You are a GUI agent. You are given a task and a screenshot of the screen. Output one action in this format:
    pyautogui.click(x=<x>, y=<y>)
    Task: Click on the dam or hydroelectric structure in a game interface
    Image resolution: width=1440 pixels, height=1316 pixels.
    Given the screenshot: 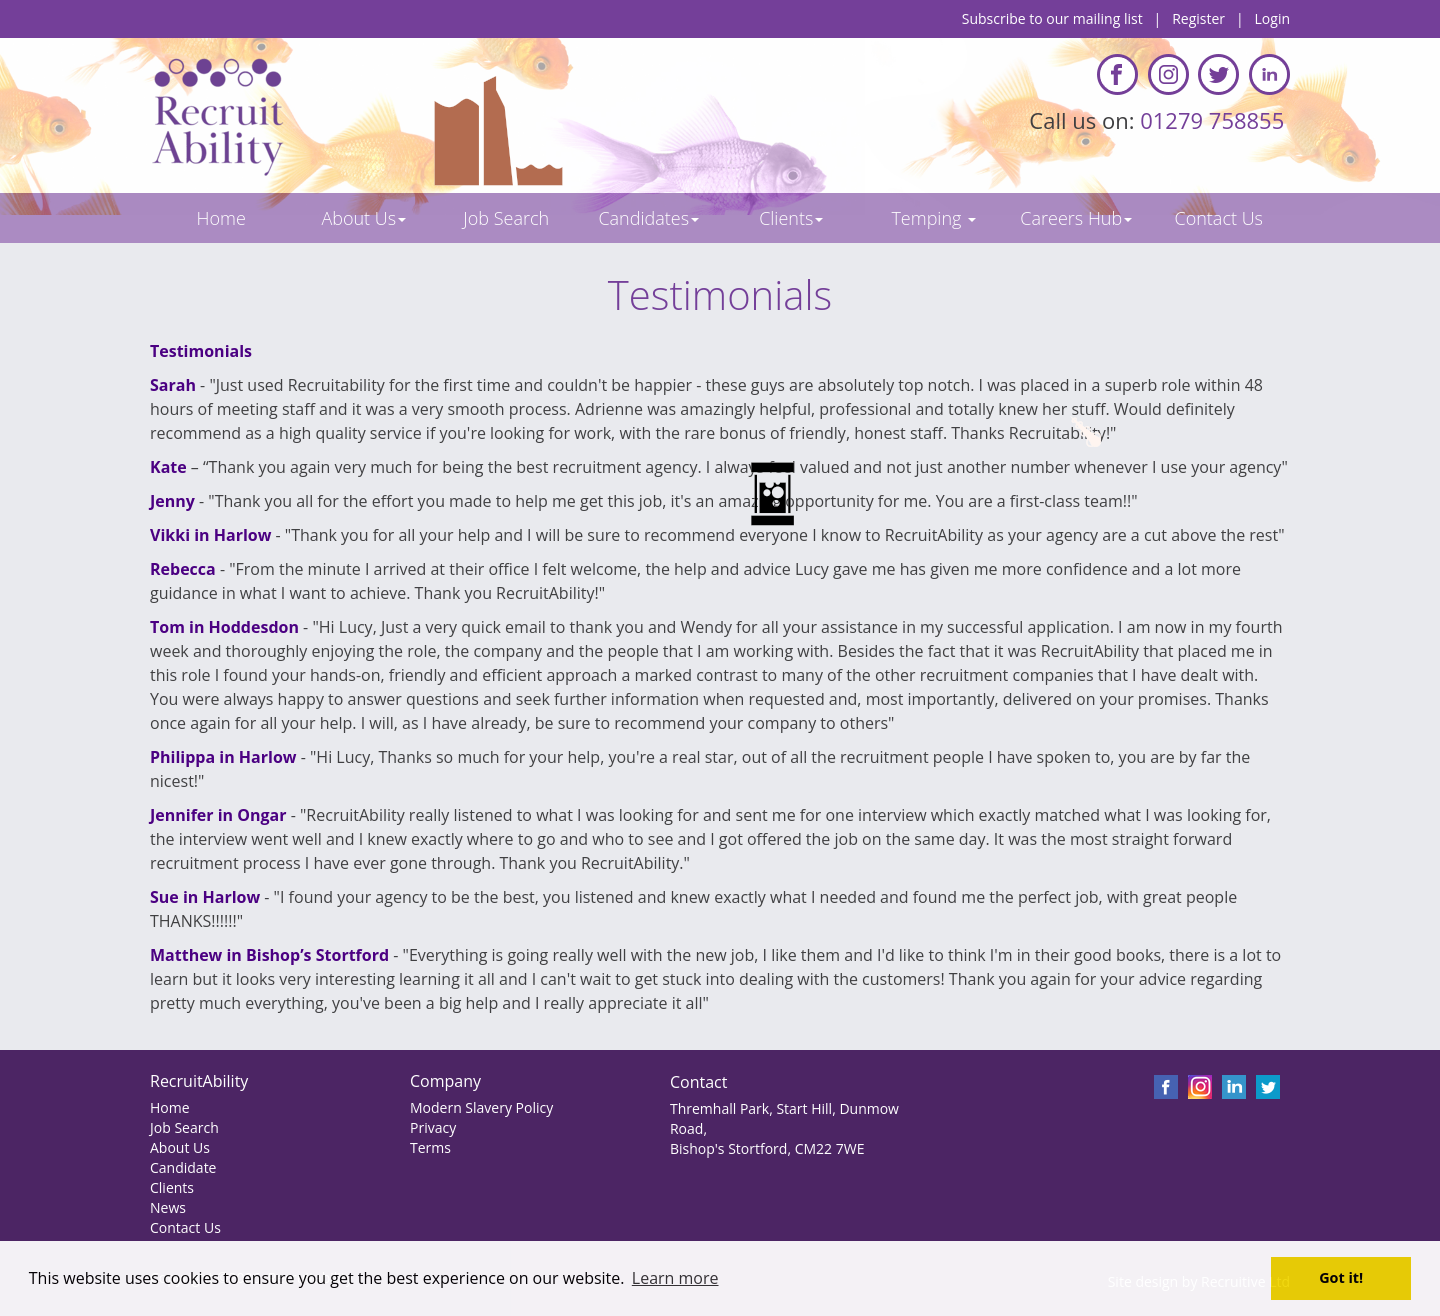 What is the action you would take?
    pyautogui.click(x=498, y=123)
    